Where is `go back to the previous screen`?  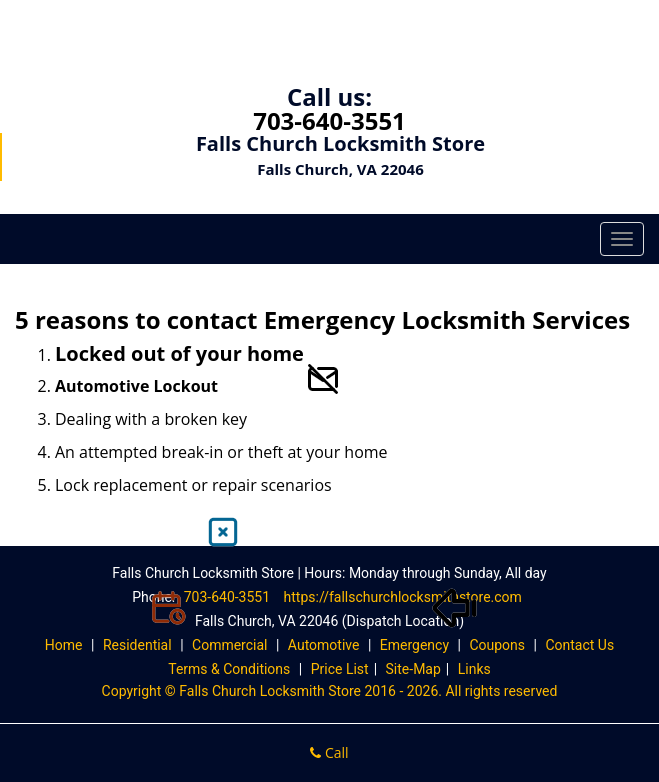 go back to the previous screen is located at coordinates (454, 608).